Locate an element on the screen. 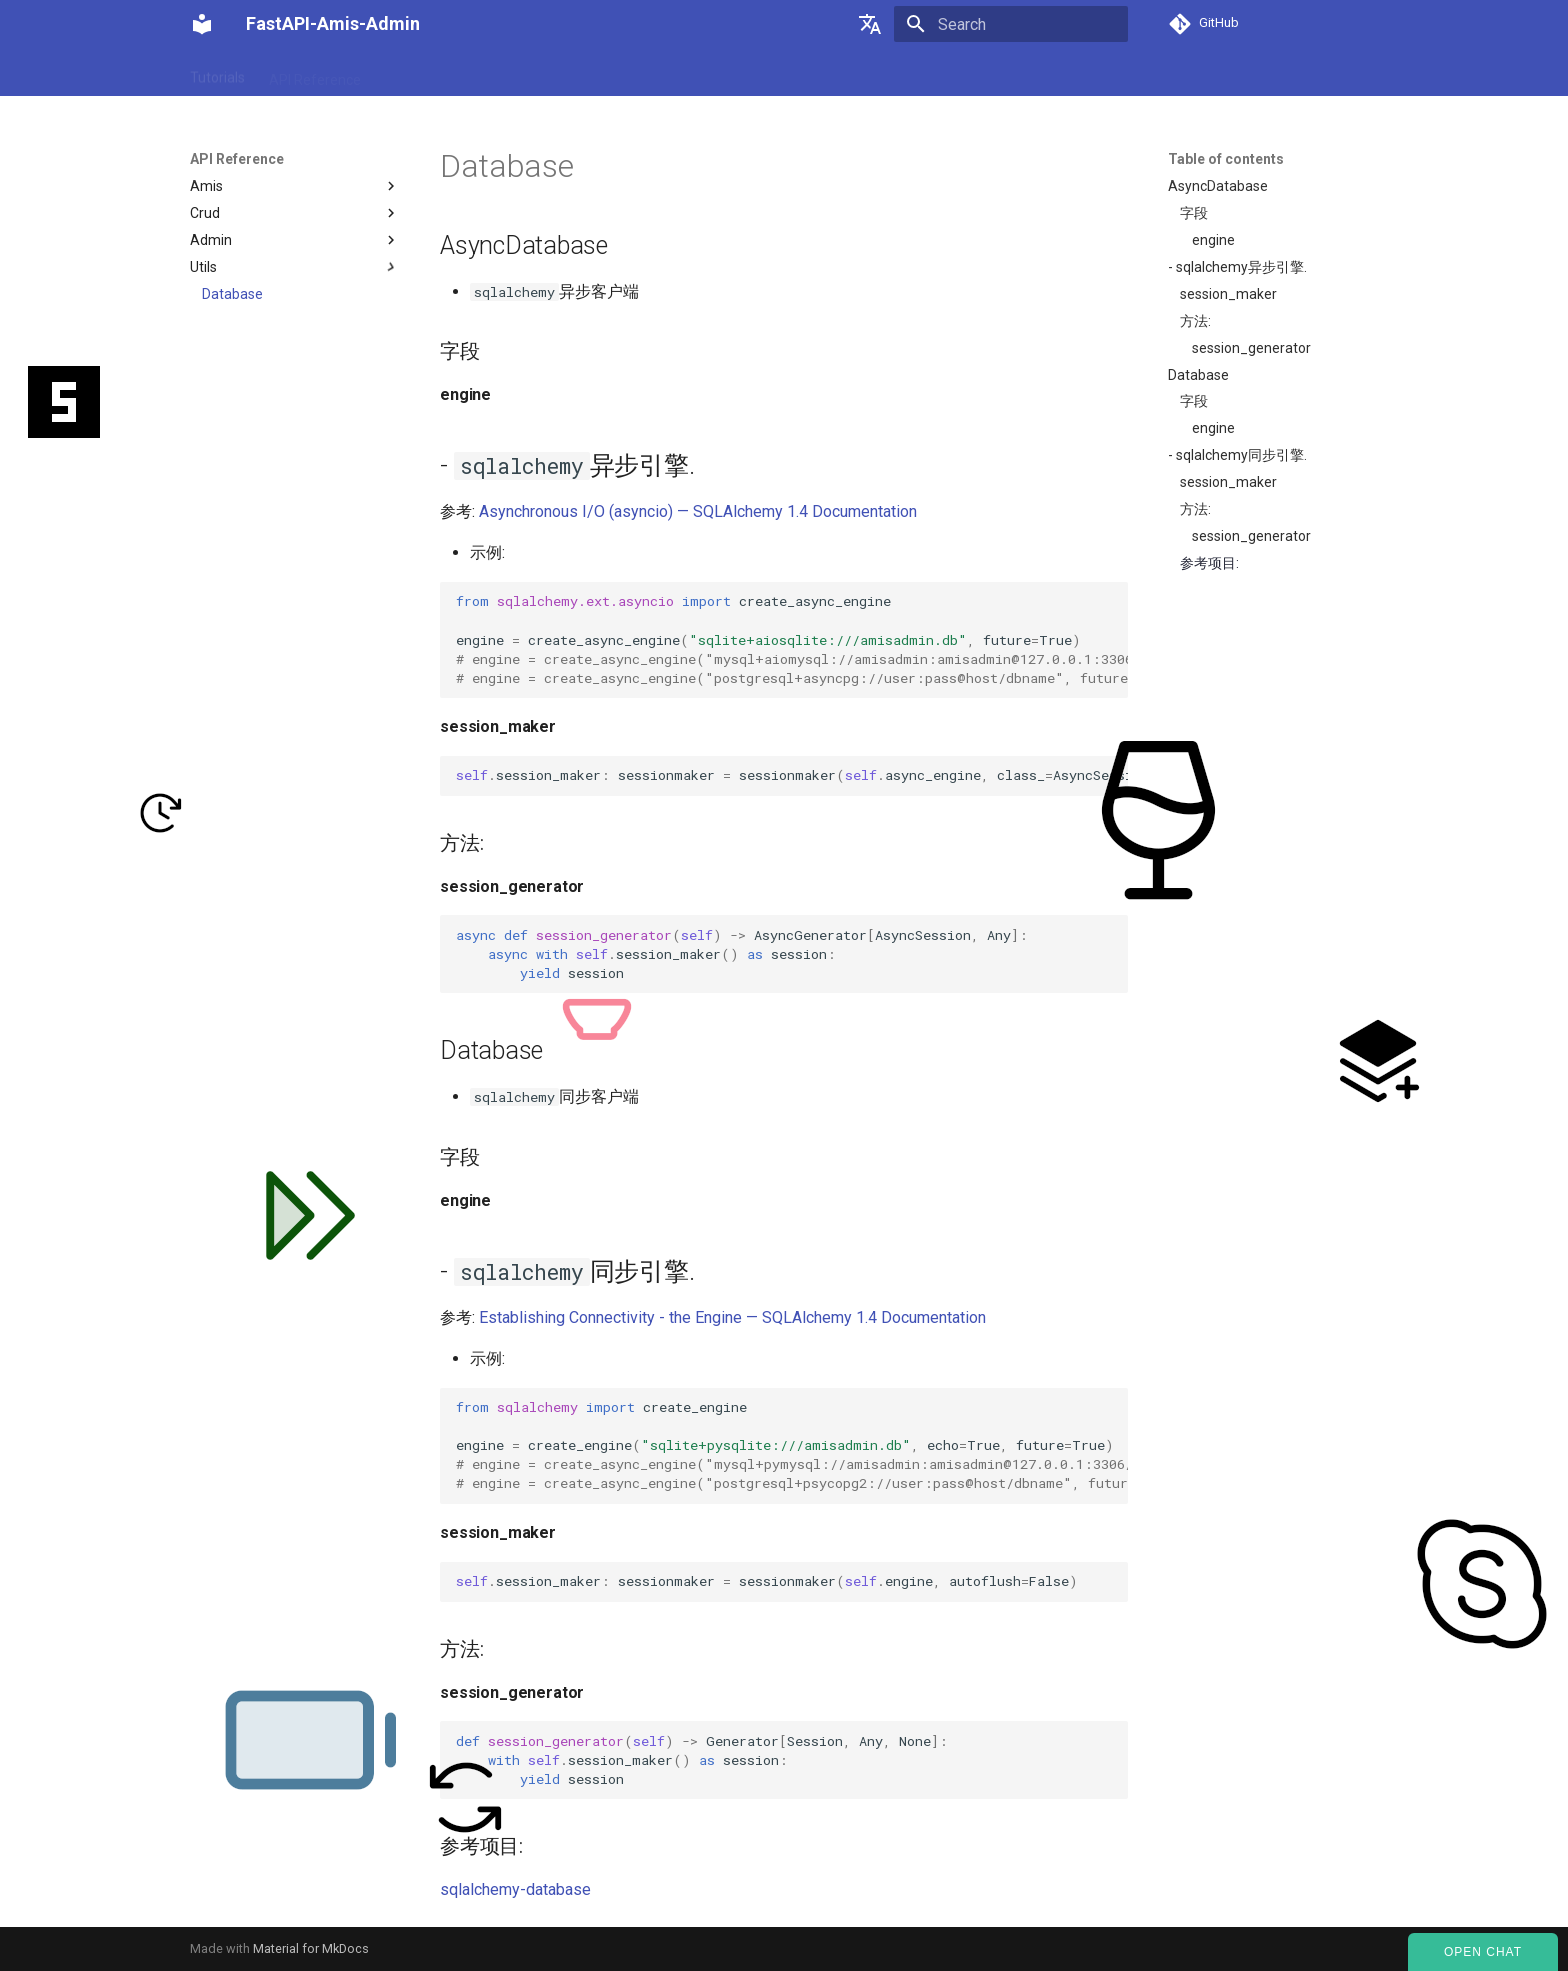 This screenshot has width=1568, height=1971. access food or recipe features is located at coordinates (597, 1016).